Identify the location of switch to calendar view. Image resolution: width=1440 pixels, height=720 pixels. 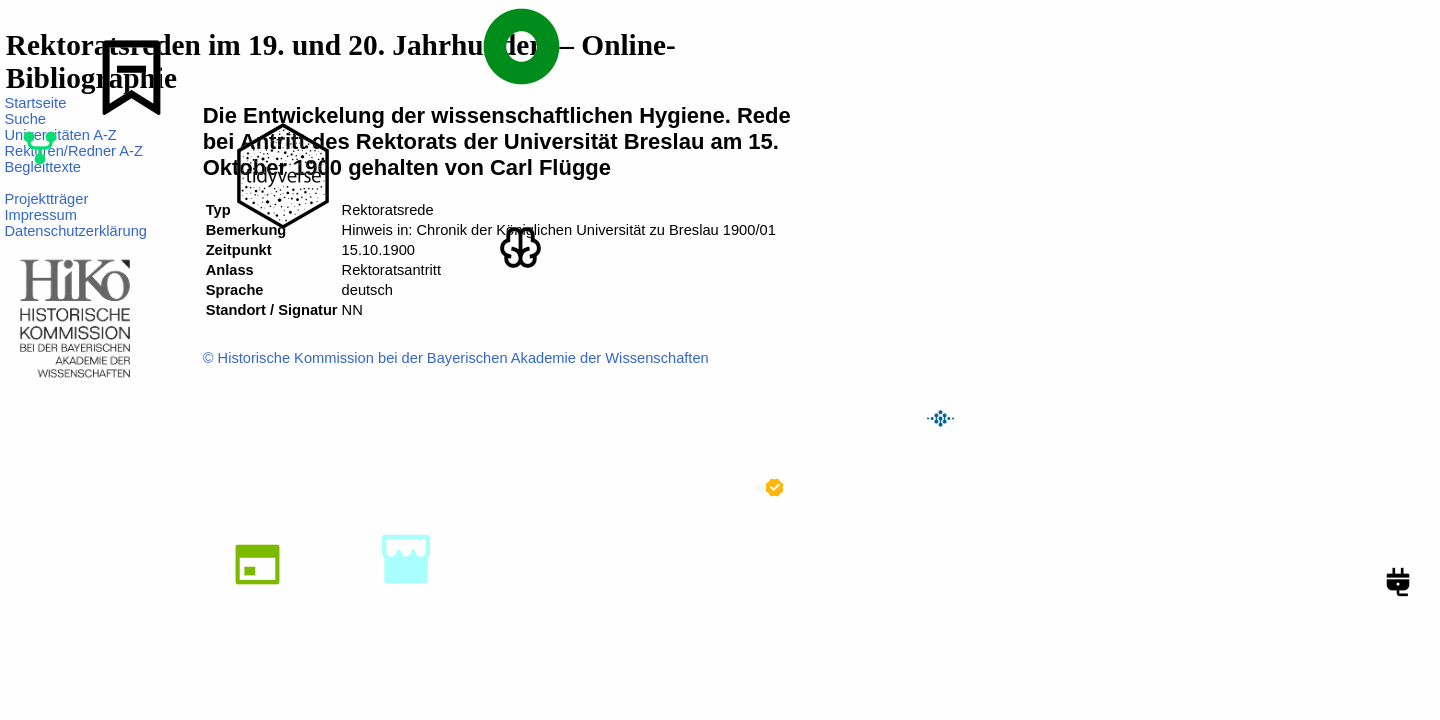
(257, 564).